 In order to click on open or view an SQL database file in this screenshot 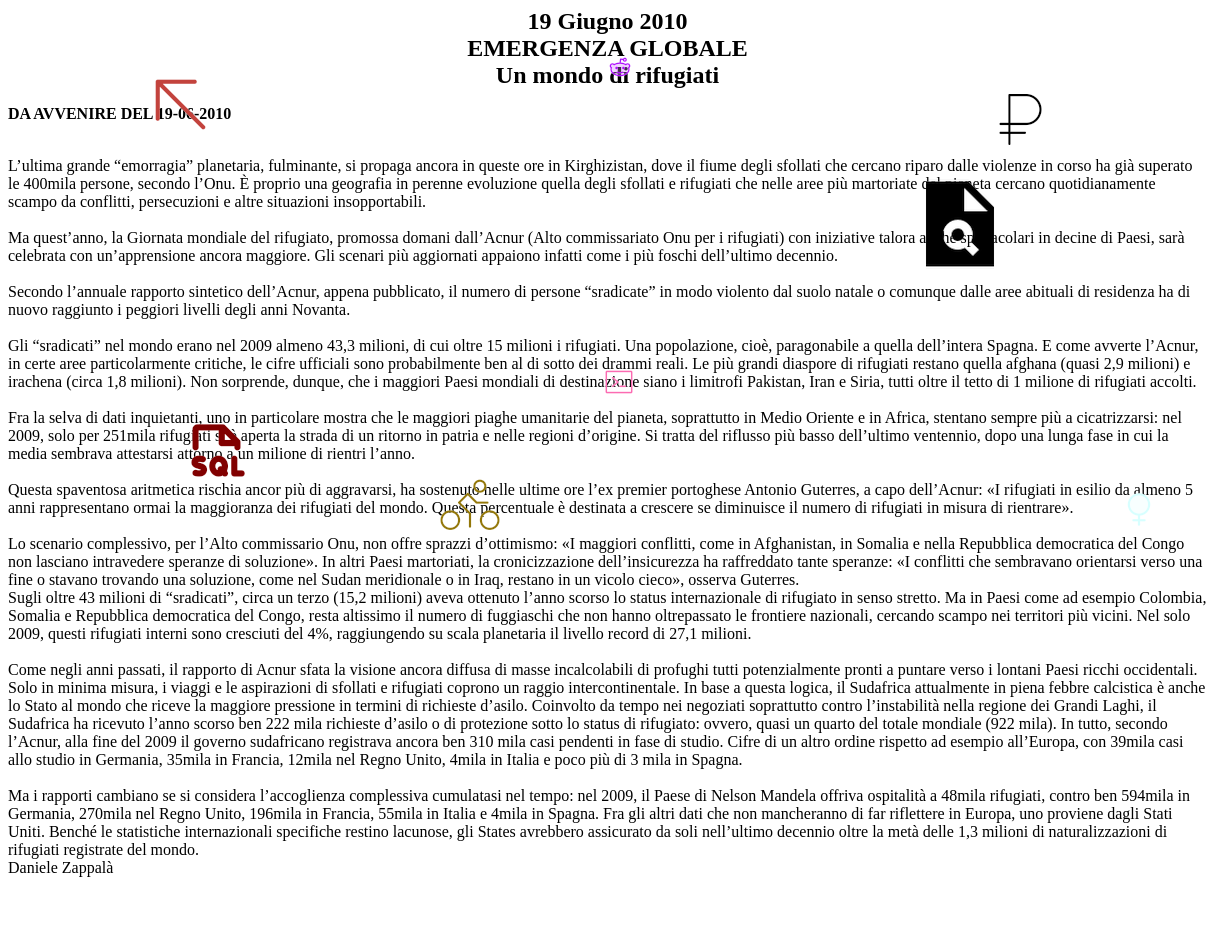, I will do `click(216, 452)`.